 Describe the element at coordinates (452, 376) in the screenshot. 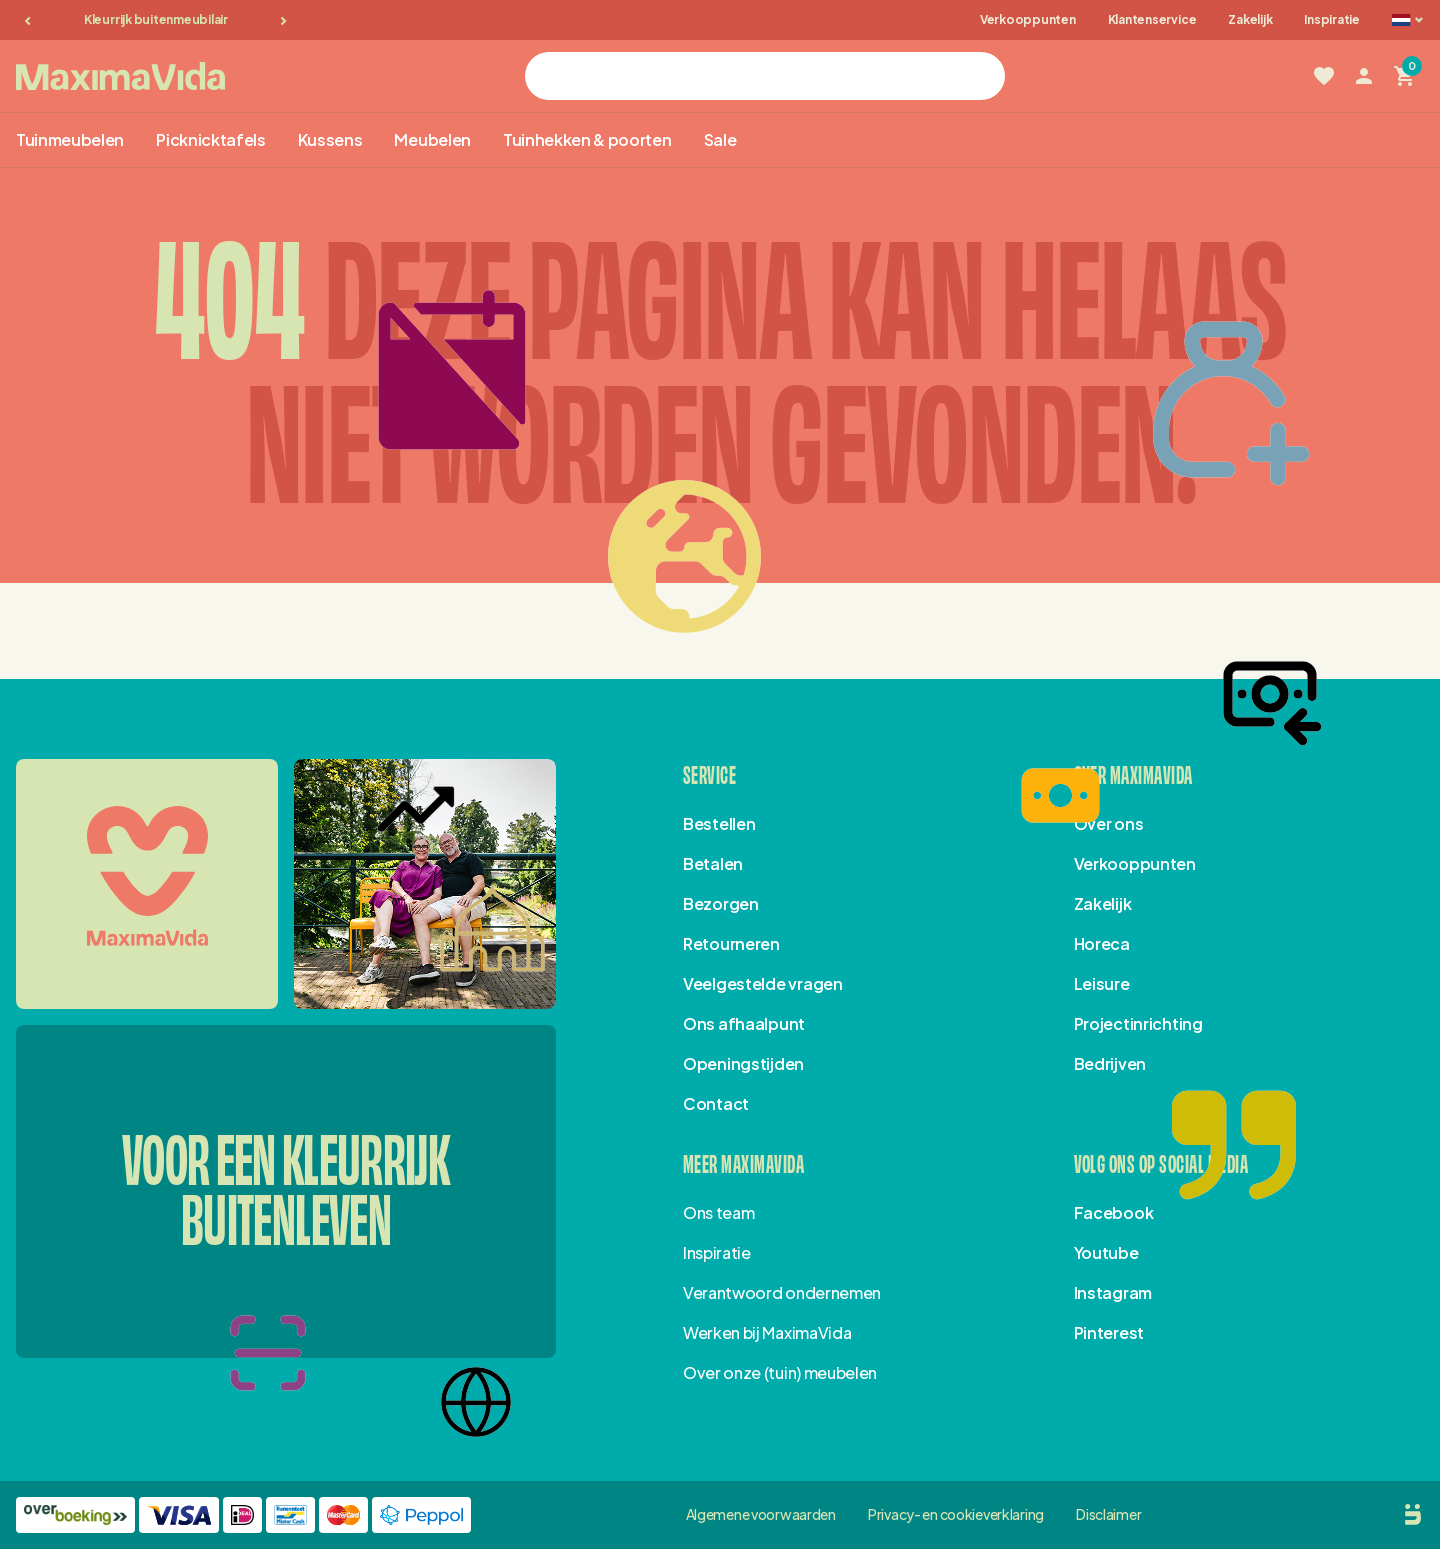

I see `disable or cancel calendar events` at that location.